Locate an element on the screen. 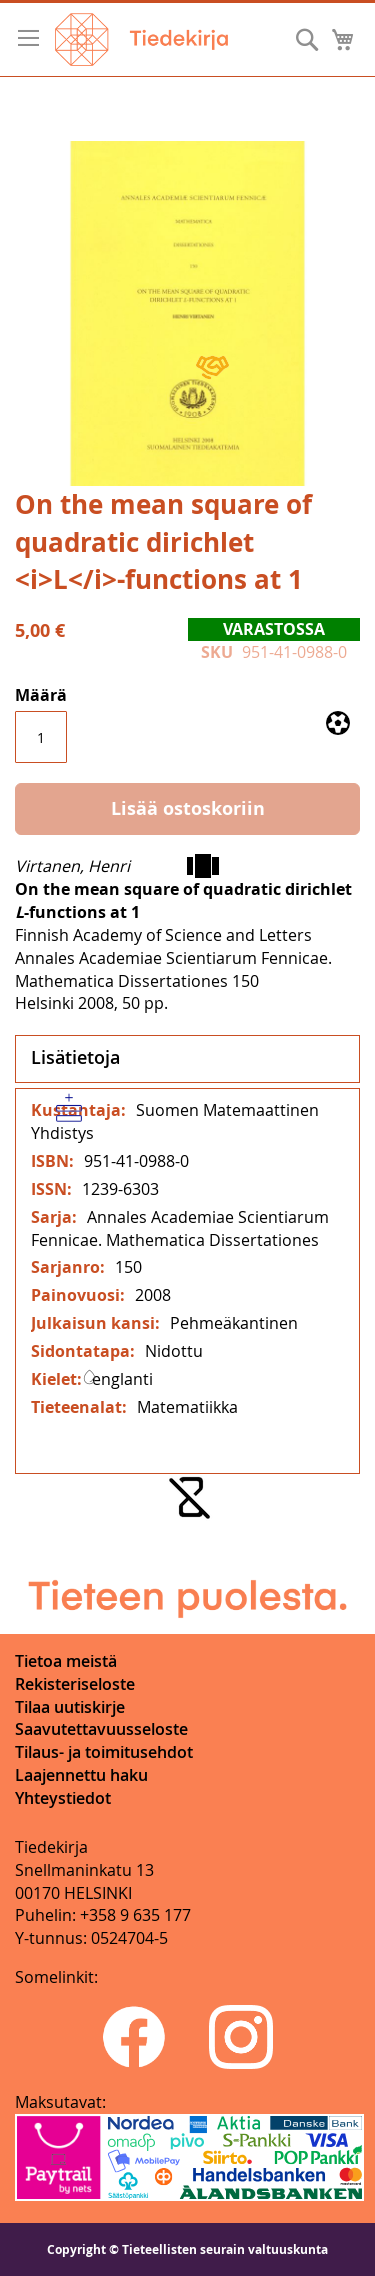  view sports or soccer-related content is located at coordinates (338, 723).